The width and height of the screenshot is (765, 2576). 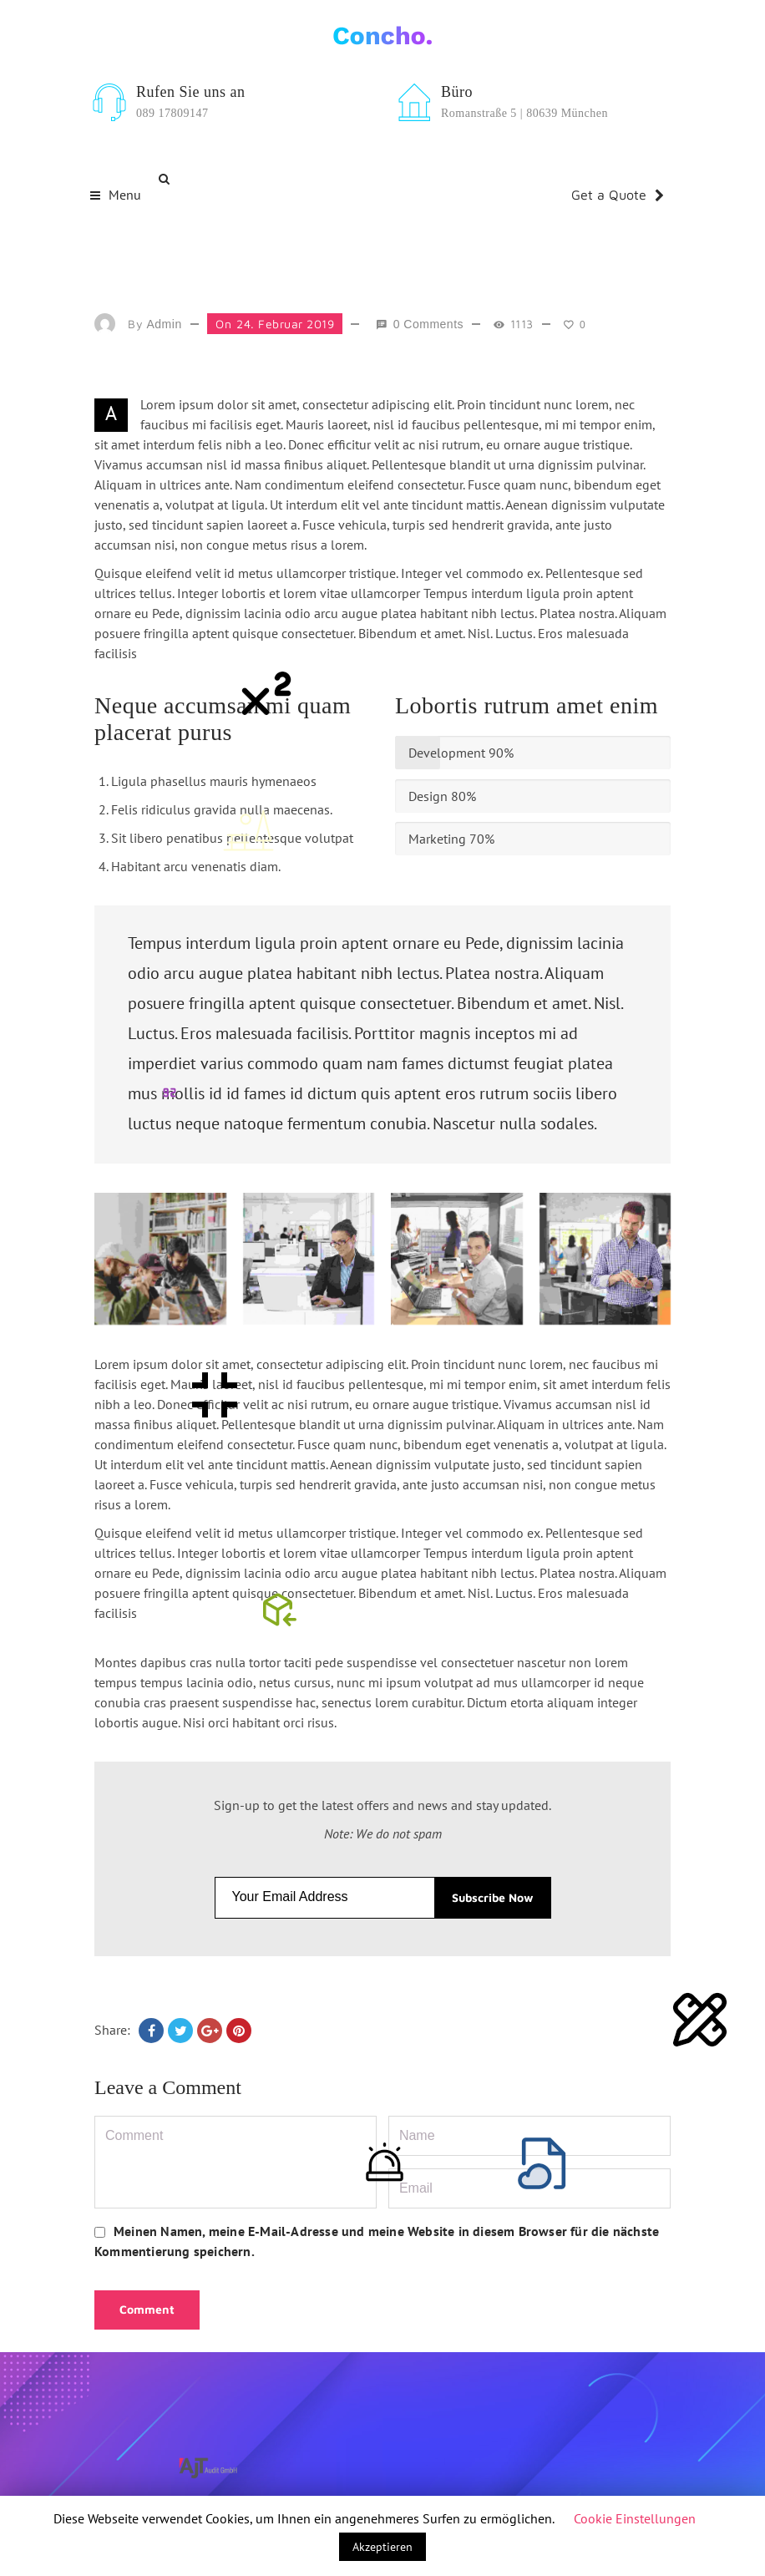 I want to click on access design or editing tools, so click(x=700, y=2020).